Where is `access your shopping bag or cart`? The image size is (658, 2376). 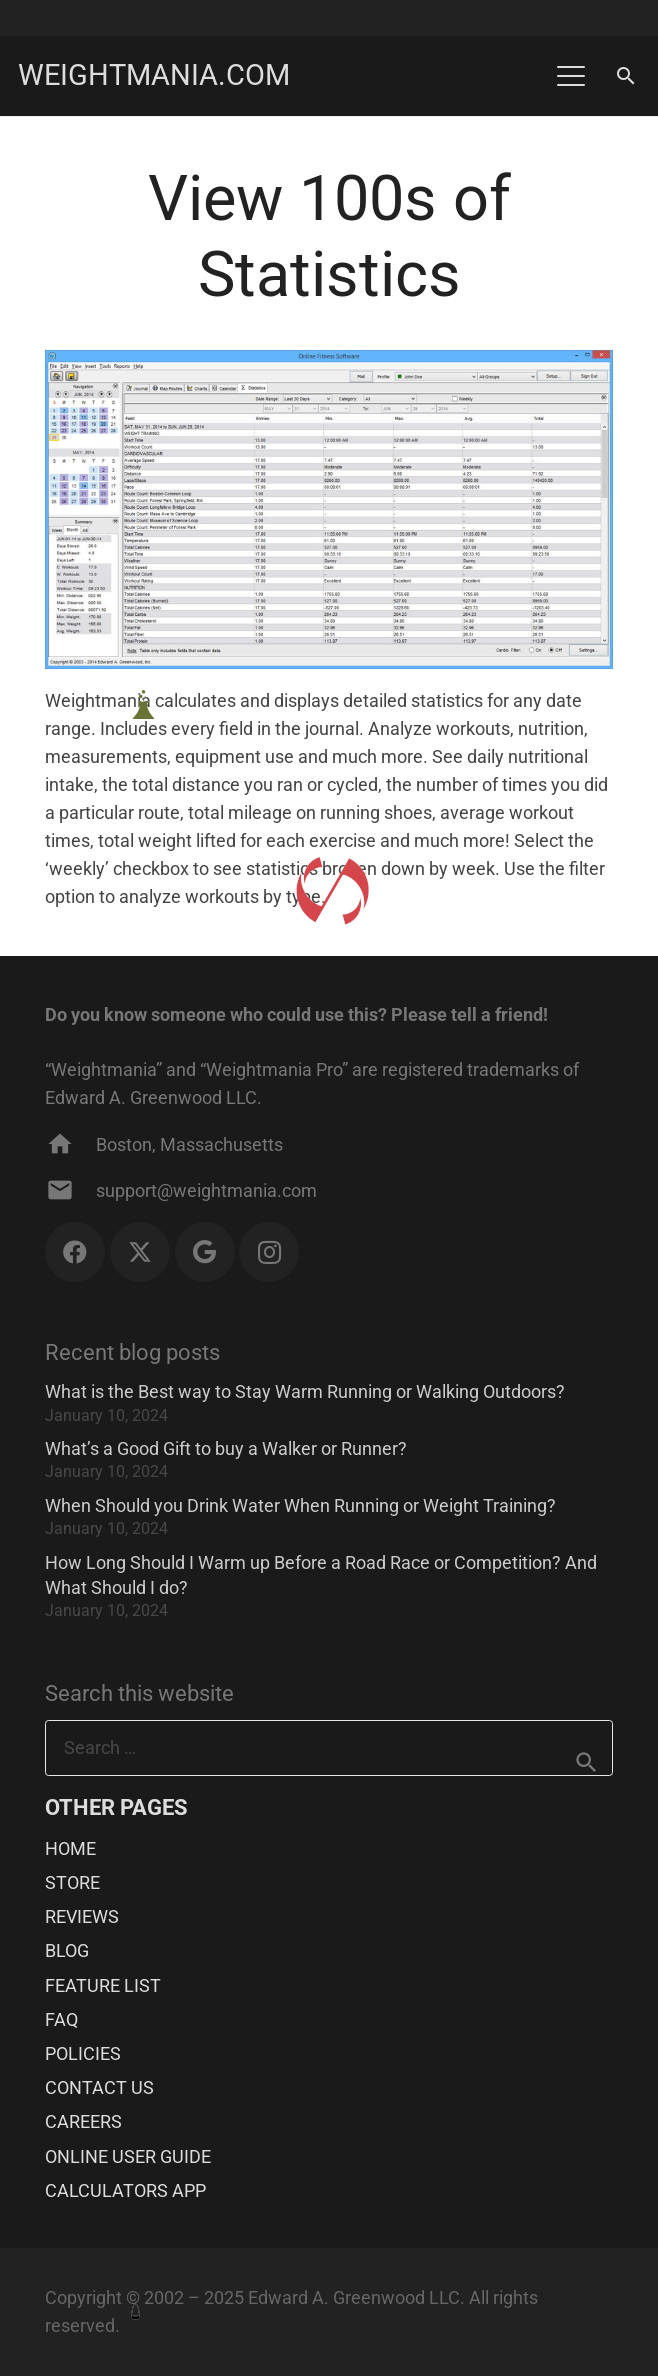
access your shopping bag or cart is located at coordinates (135, 2311).